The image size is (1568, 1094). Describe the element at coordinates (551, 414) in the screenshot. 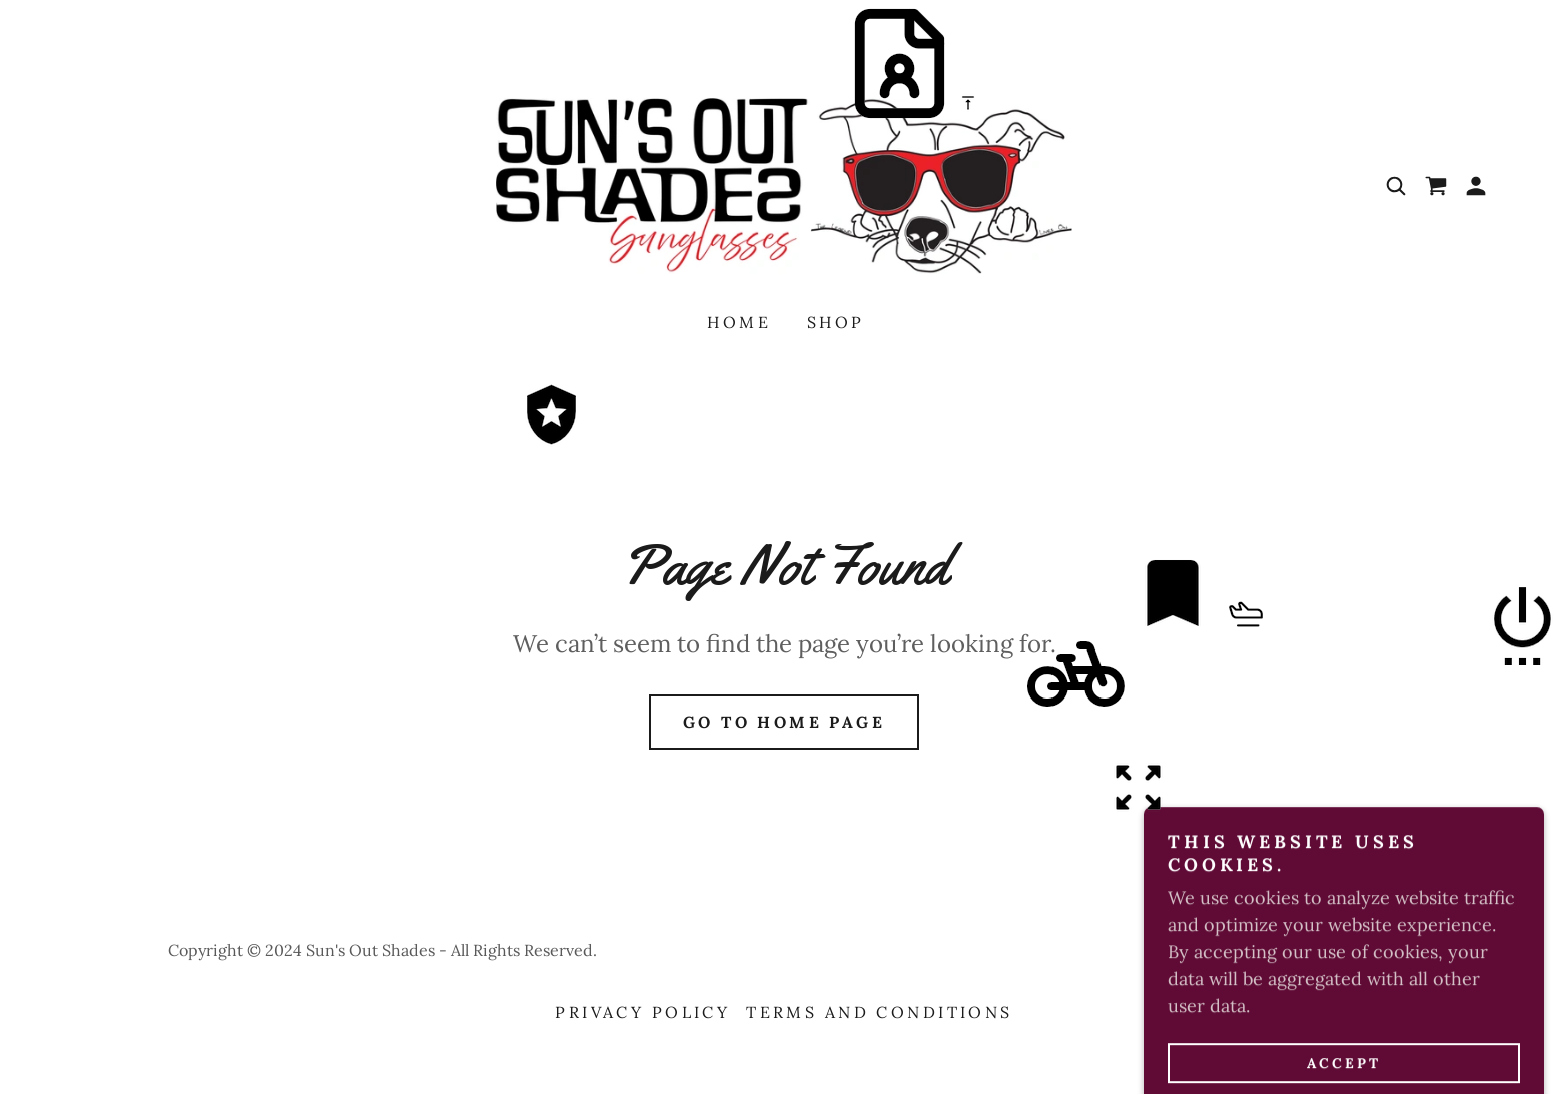

I see `contact local police or emergency services` at that location.